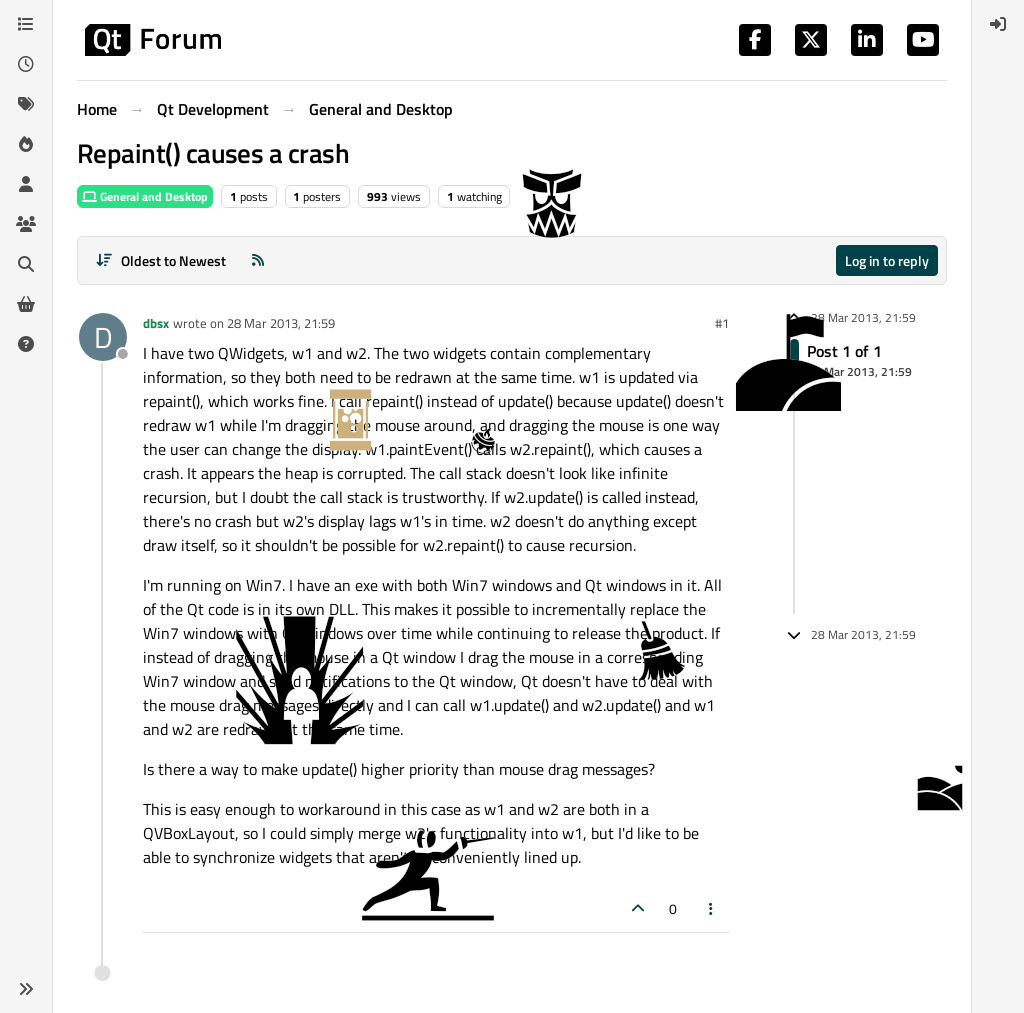 The width and height of the screenshot is (1024, 1013). I want to click on clear or clean up items, so click(654, 651).